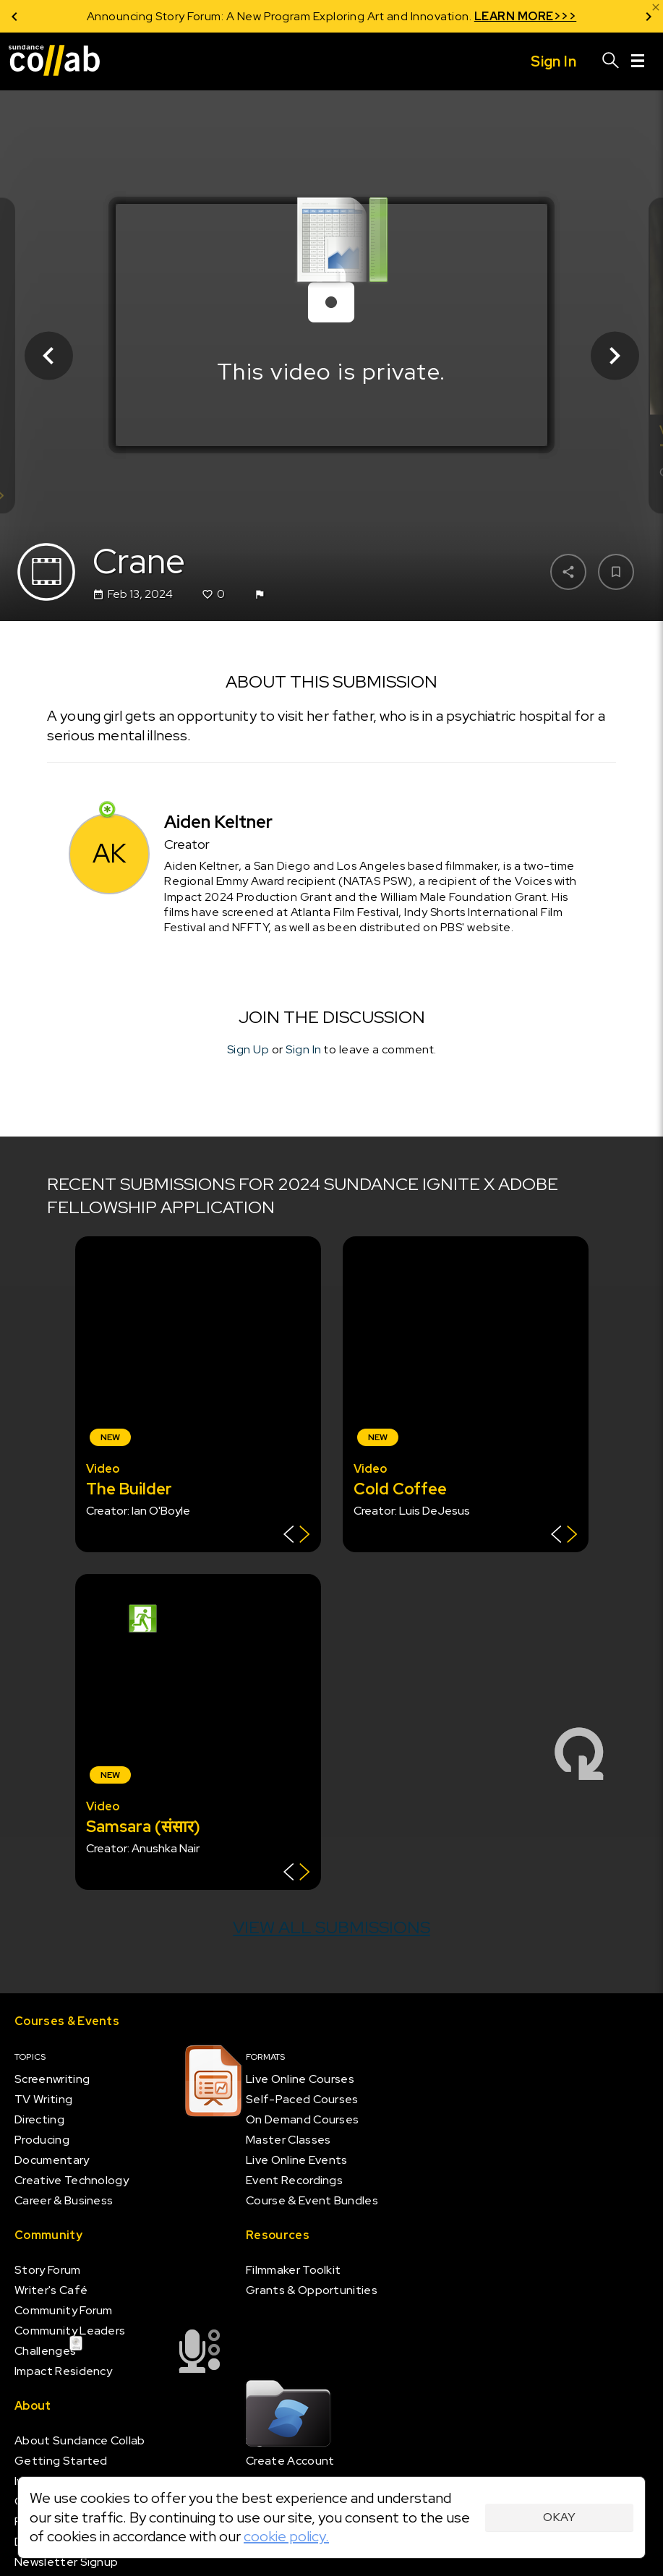  Describe the element at coordinates (578, 1755) in the screenshot. I see `screen rotation is enabled` at that location.